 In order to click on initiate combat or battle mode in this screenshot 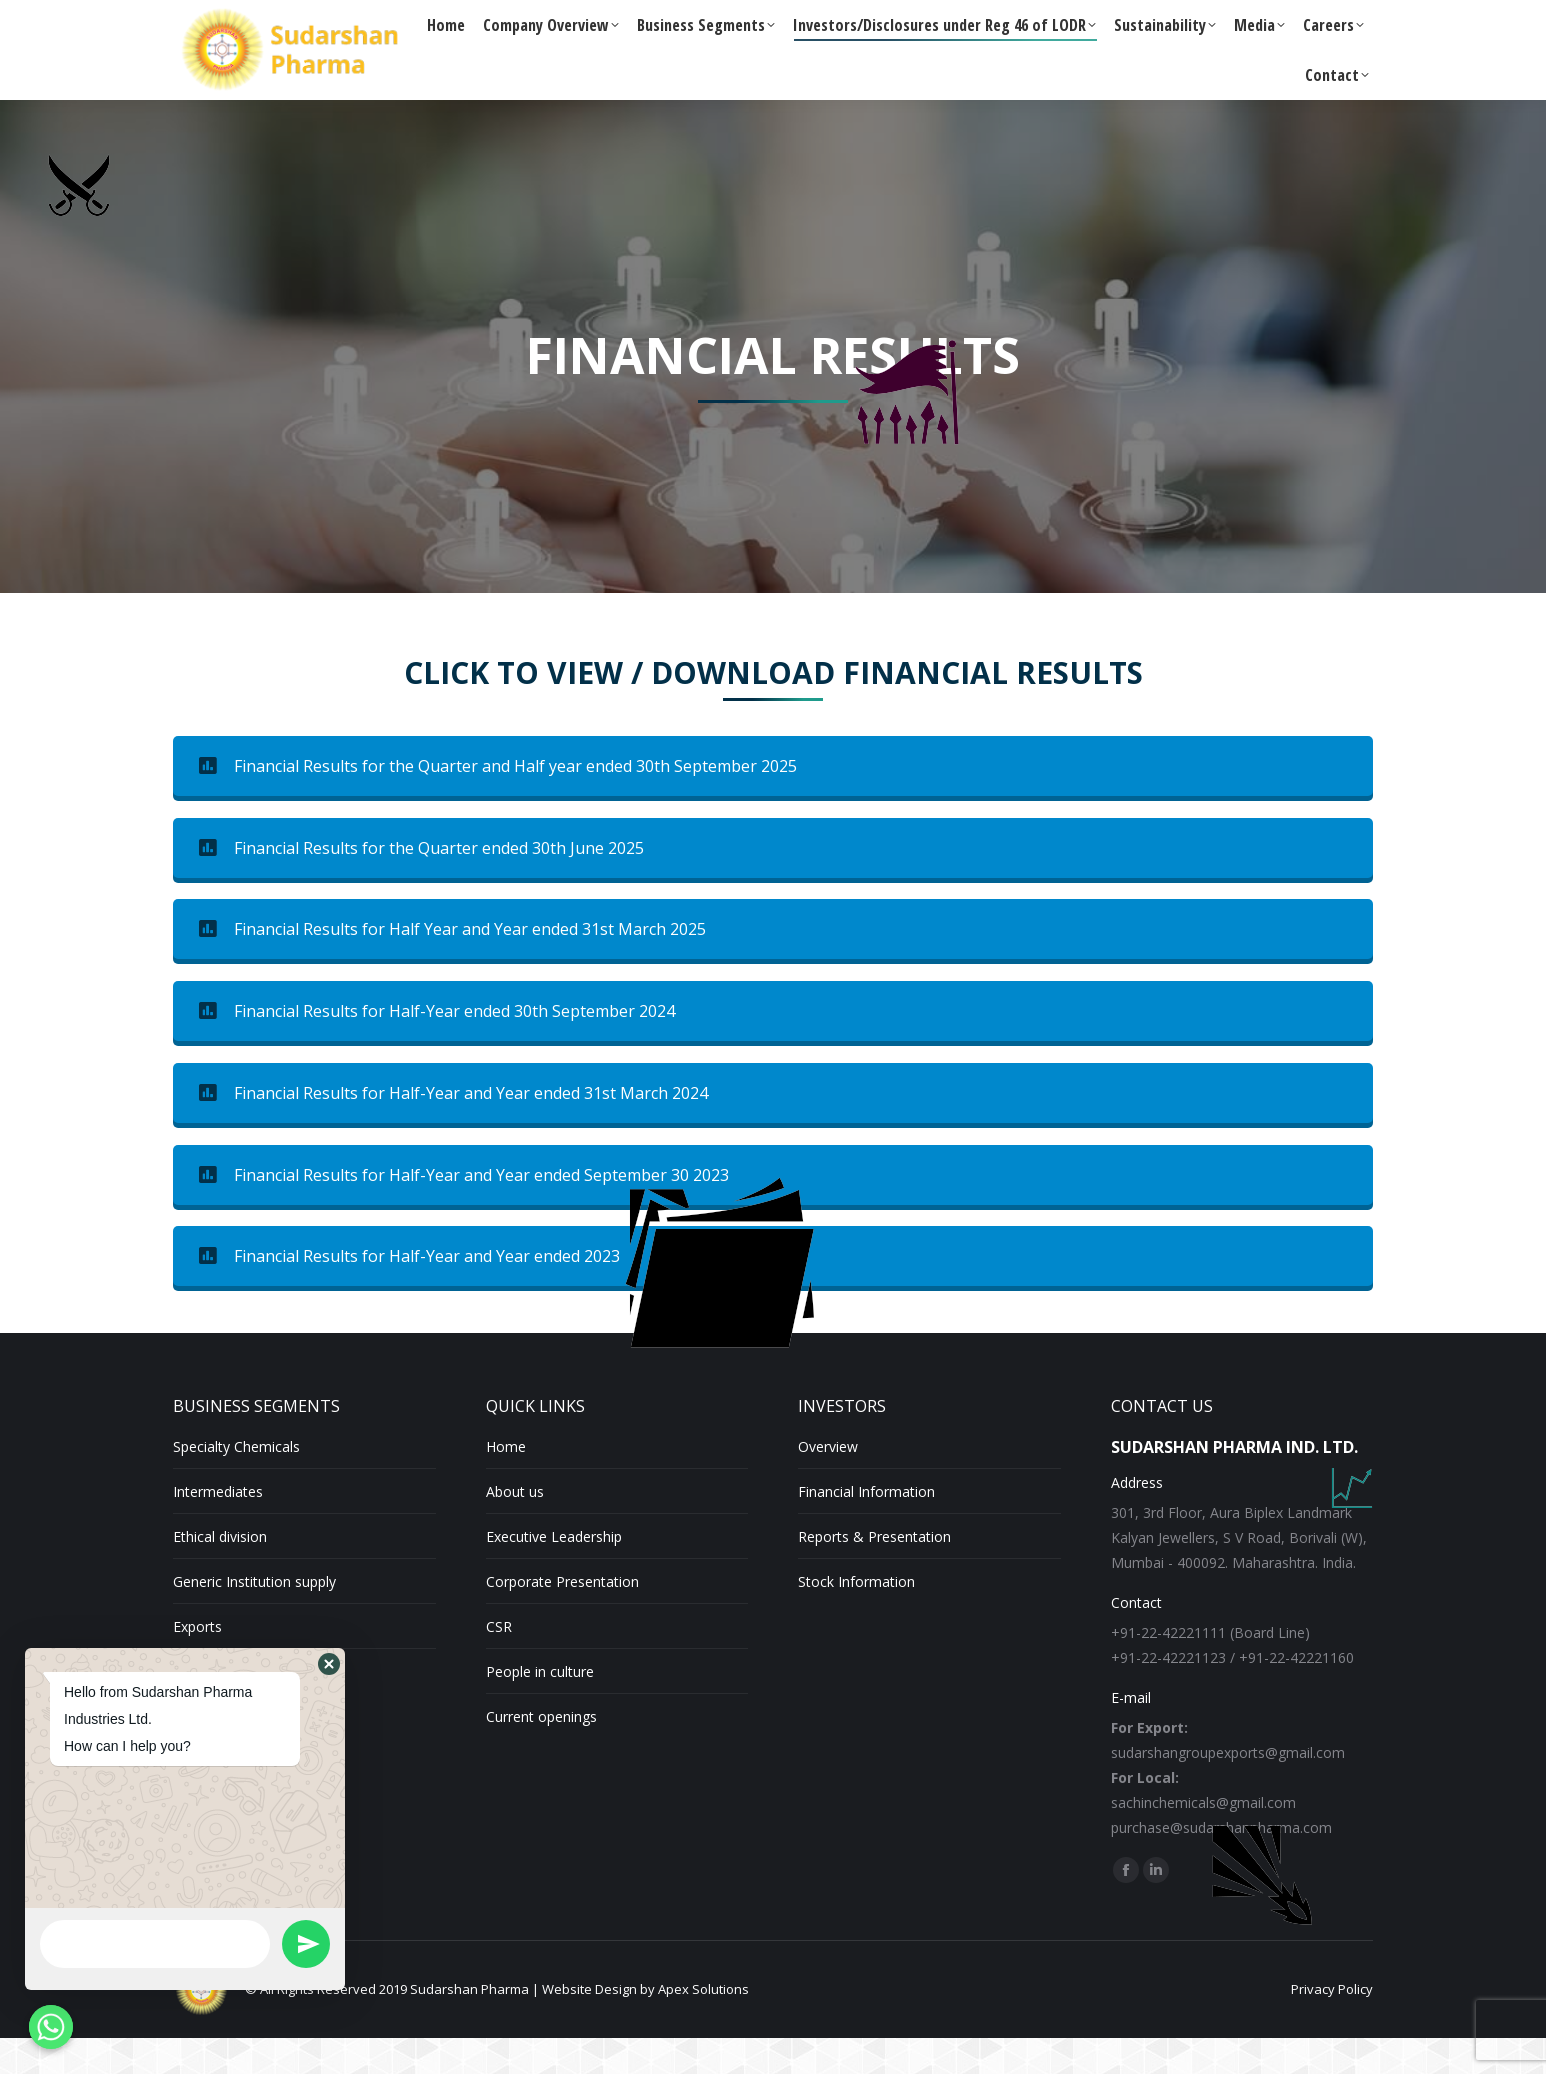, I will do `click(79, 185)`.